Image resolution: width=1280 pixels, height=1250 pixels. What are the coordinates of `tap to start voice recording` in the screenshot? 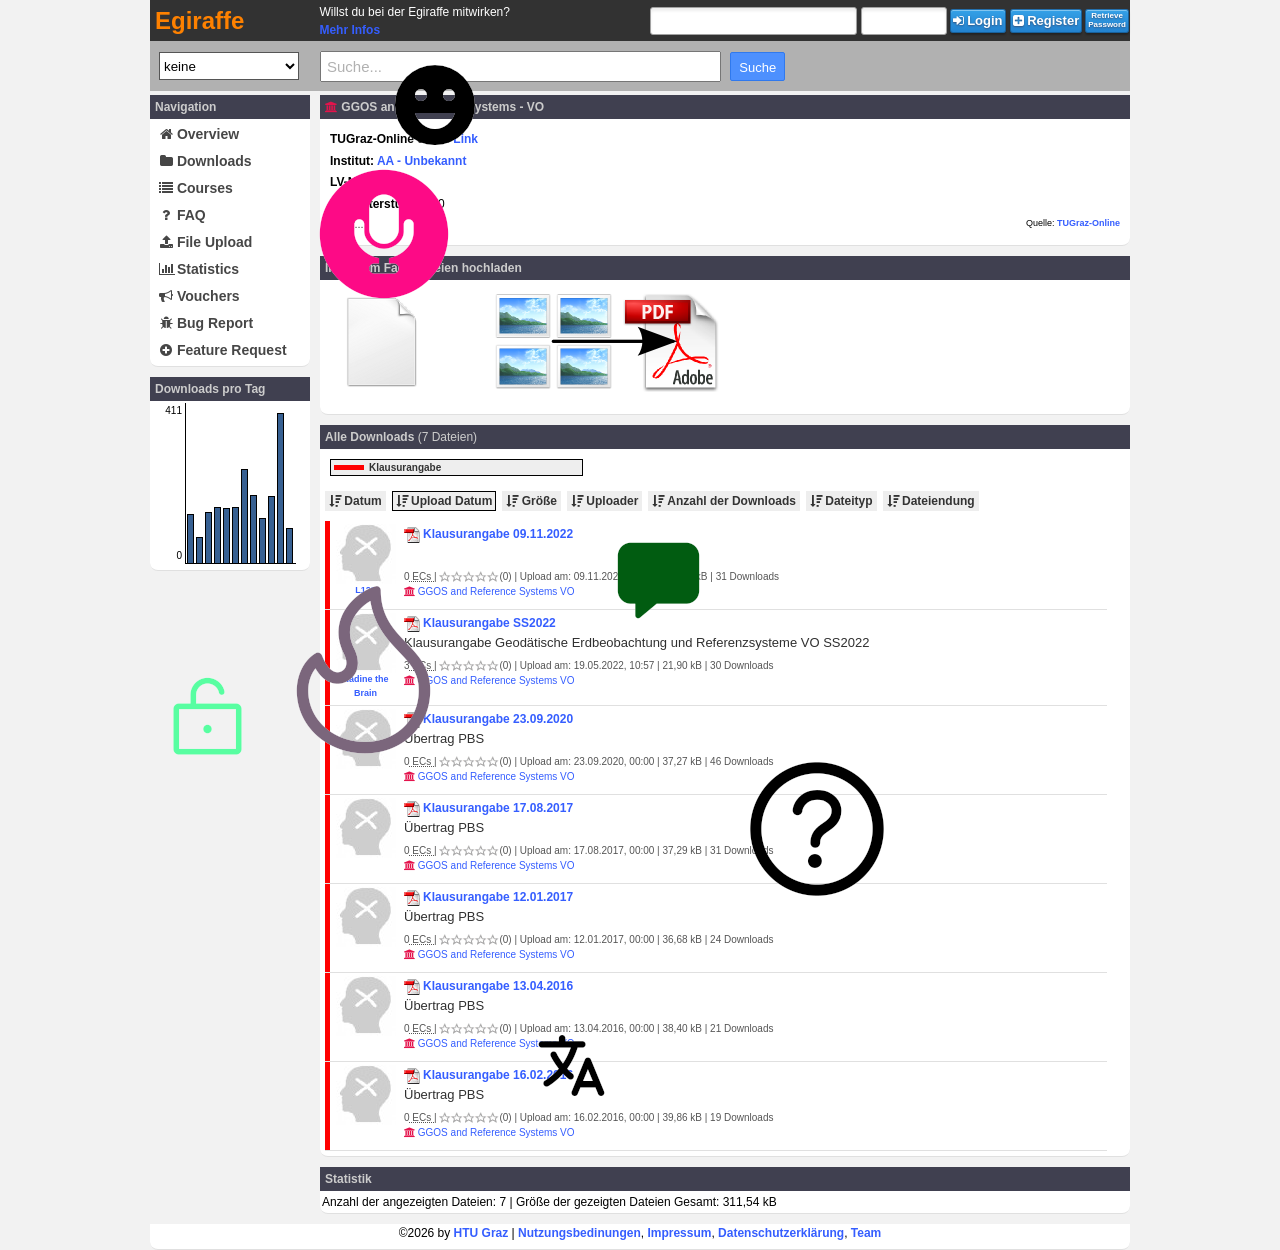 It's located at (384, 234).